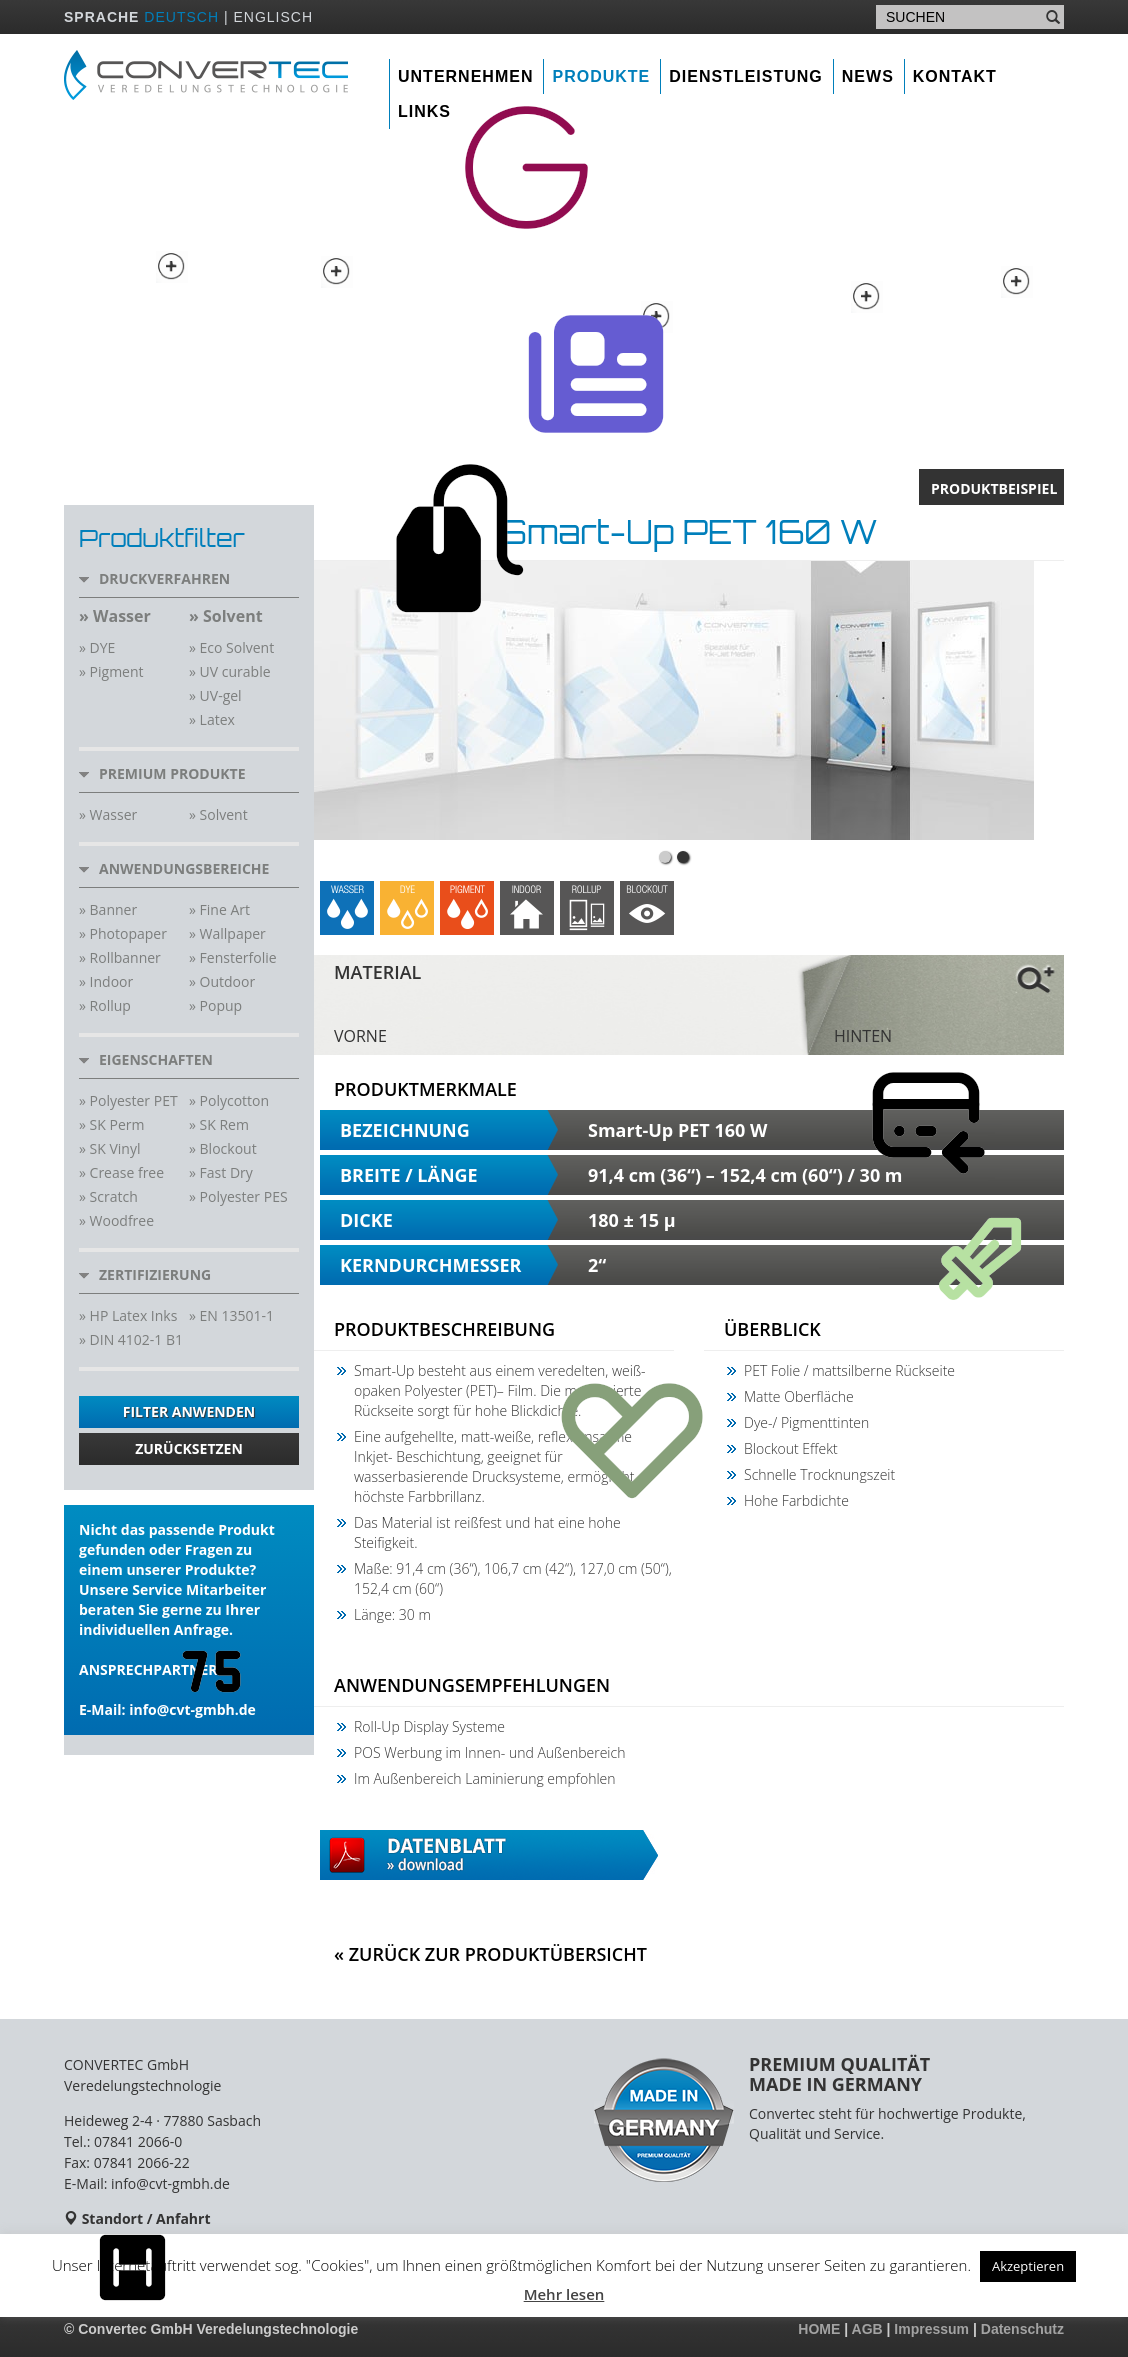 This screenshot has height=2357, width=1128. What do you see at coordinates (632, 1438) in the screenshot?
I see `open Google Fit app` at bounding box center [632, 1438].